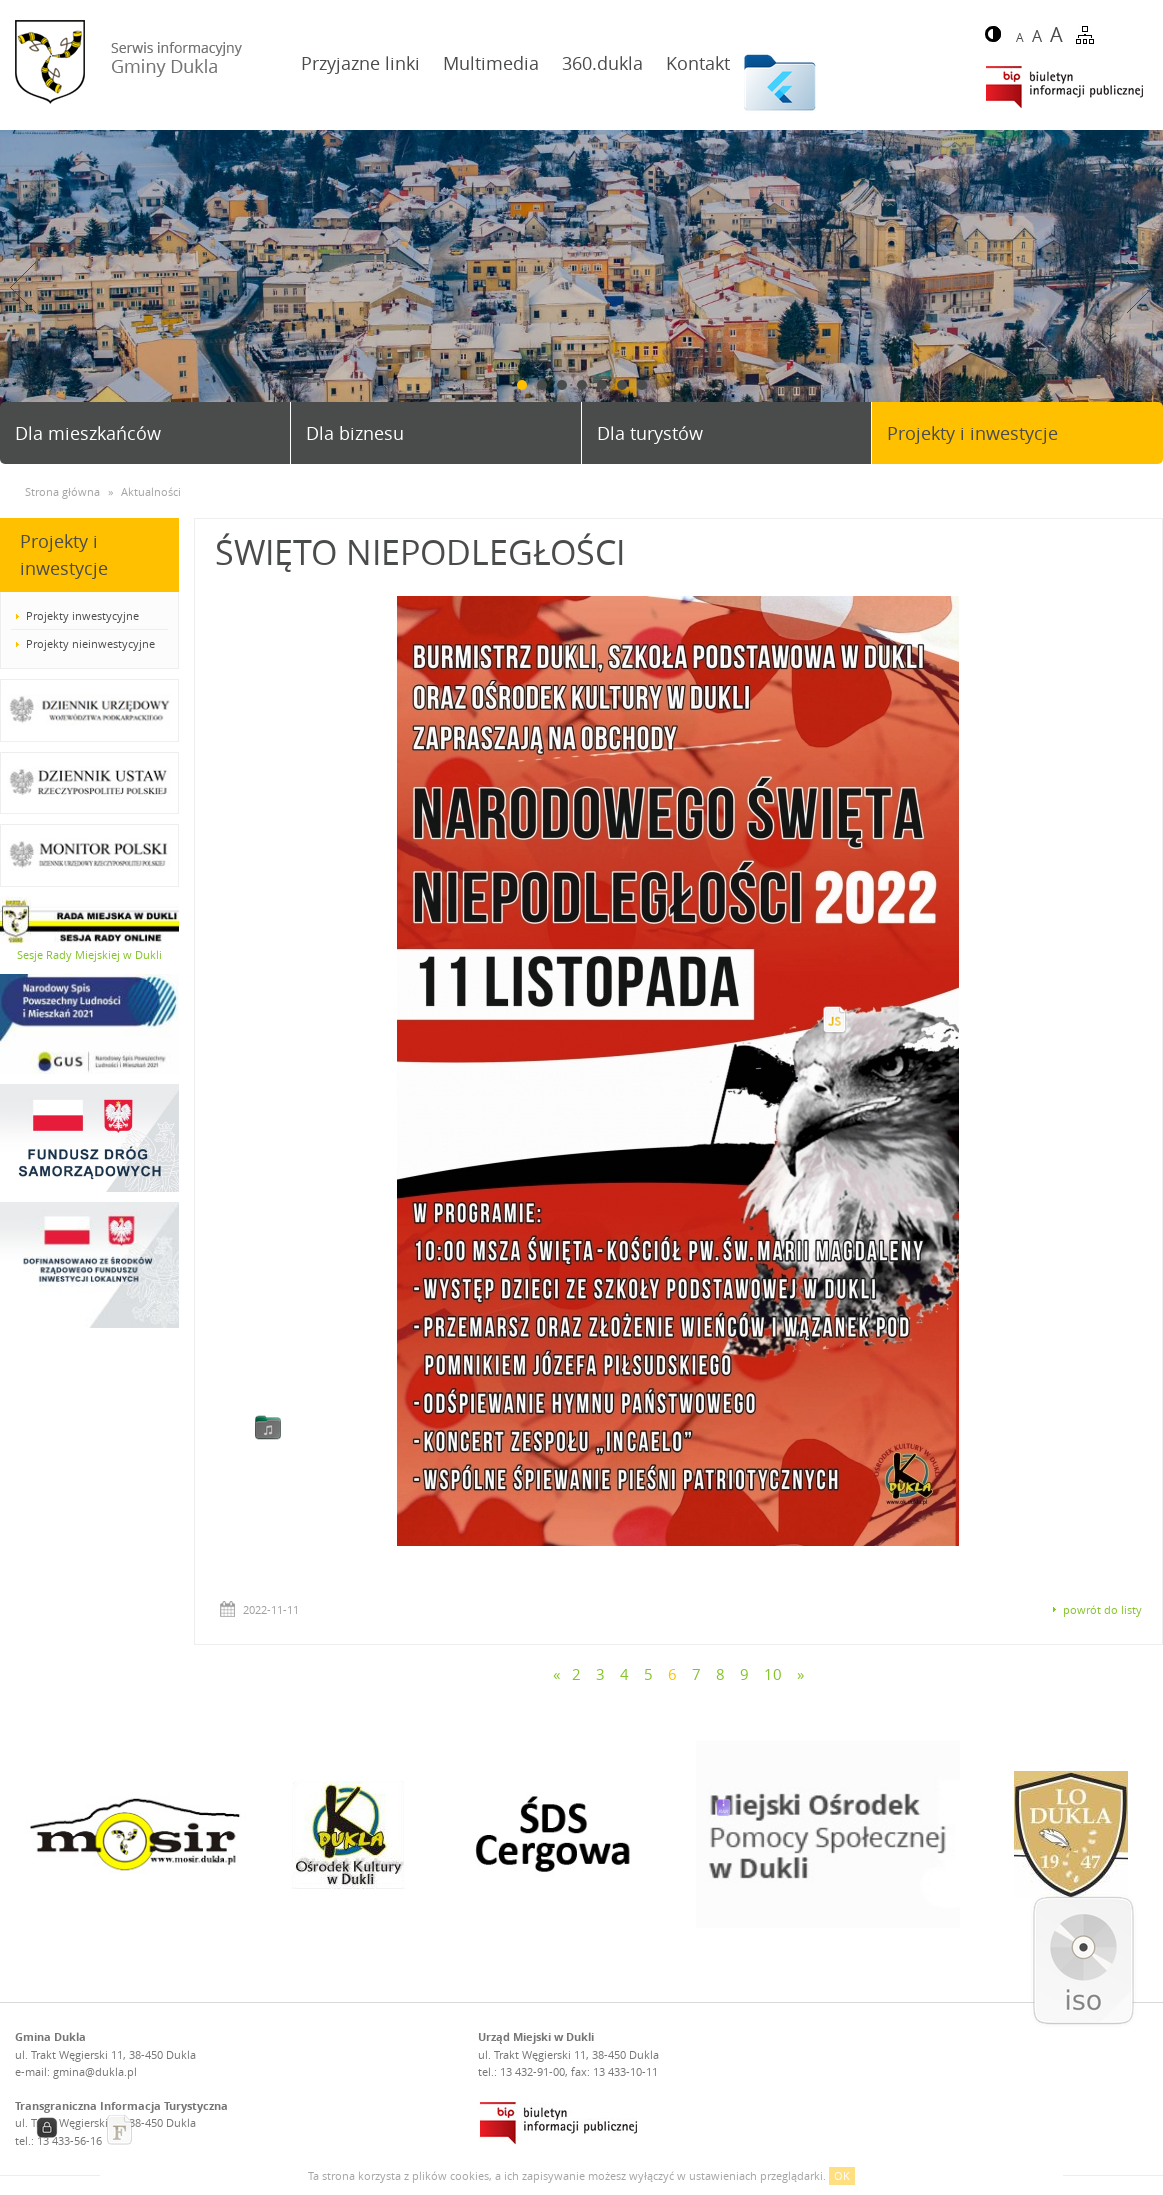 The height and width of the screenshot is (2195, 1163). I want to click on open flutter project folder, so click(779, 84).